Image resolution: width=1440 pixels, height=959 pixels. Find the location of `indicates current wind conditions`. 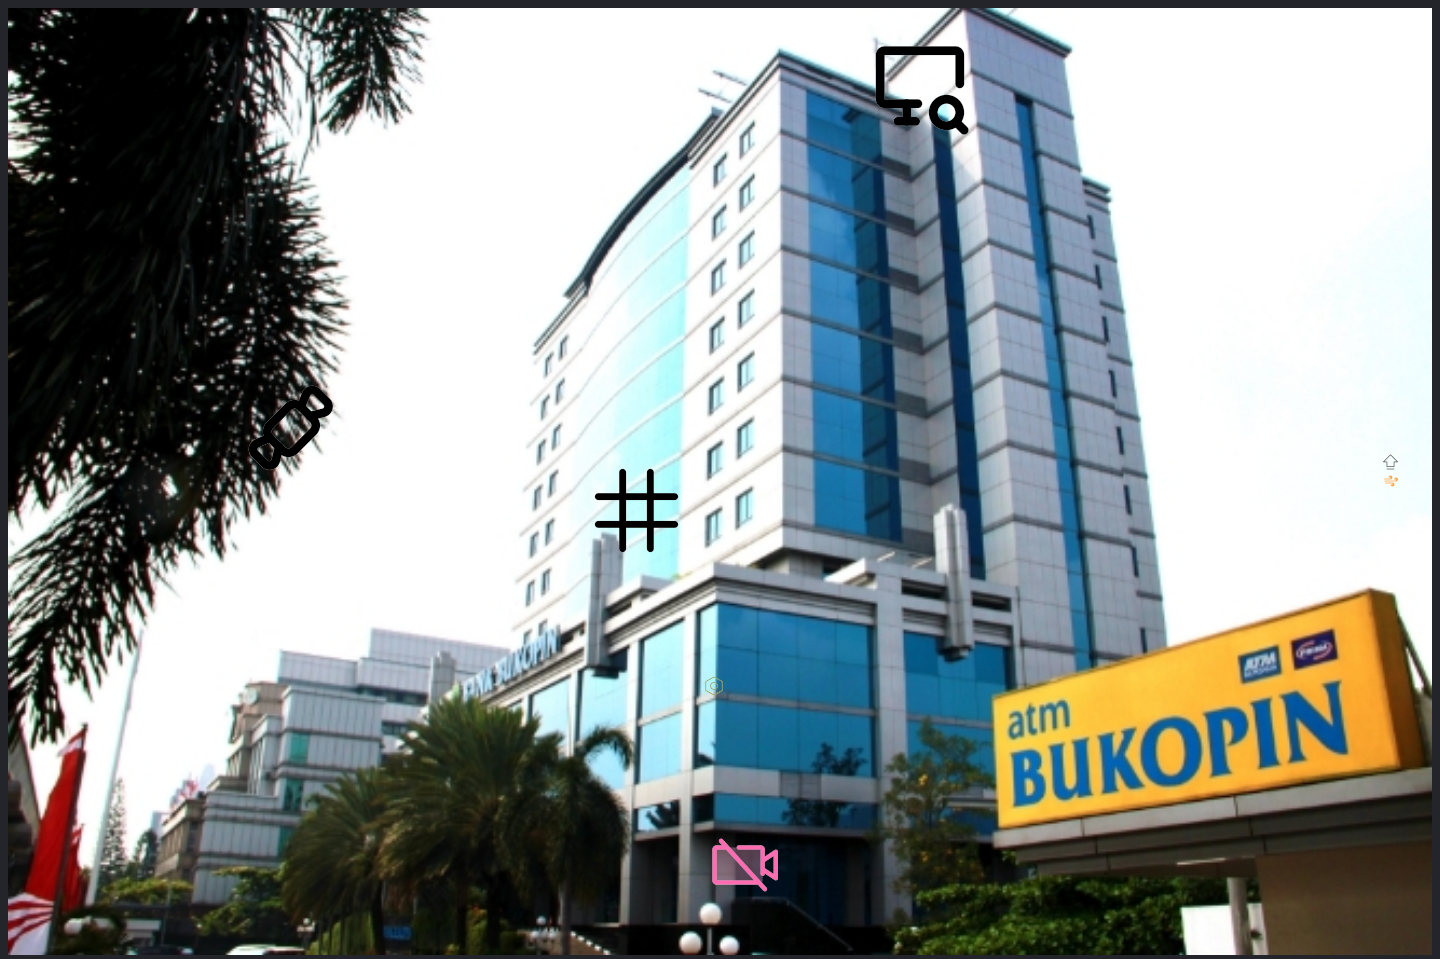

indicates current wind conditions is located at coordinates (1391, 481).